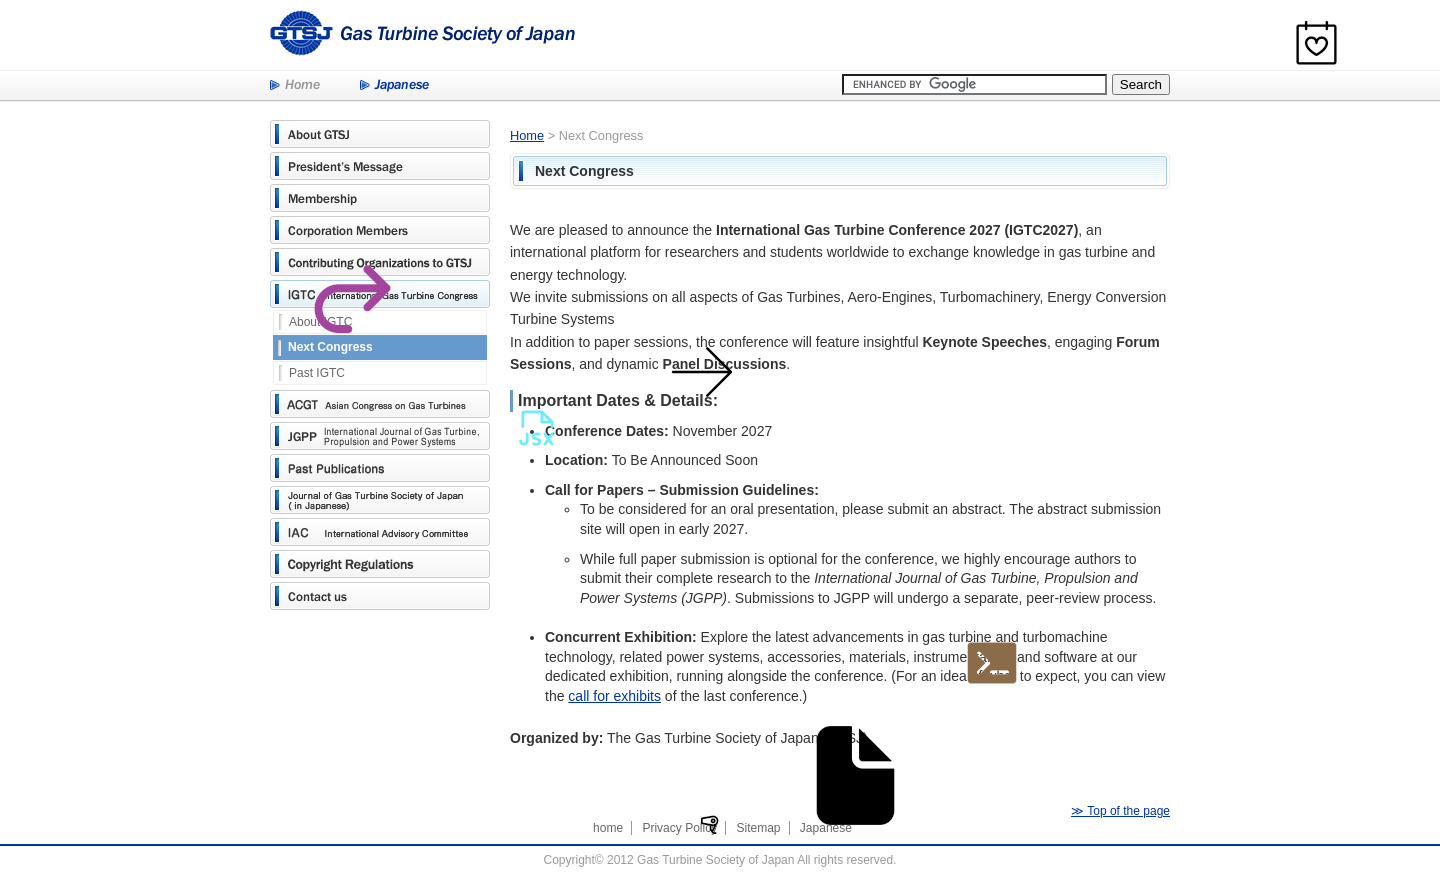  I want to click on navigate to the next item or page, so click(702, 372).